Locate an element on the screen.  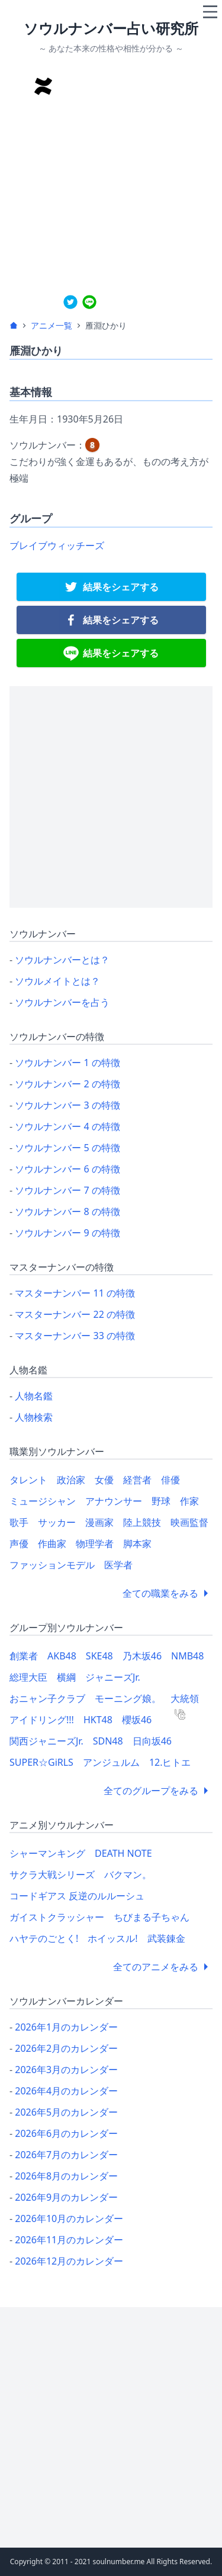
open vencord discord client mod settings is located at coordinates (180, 1714).